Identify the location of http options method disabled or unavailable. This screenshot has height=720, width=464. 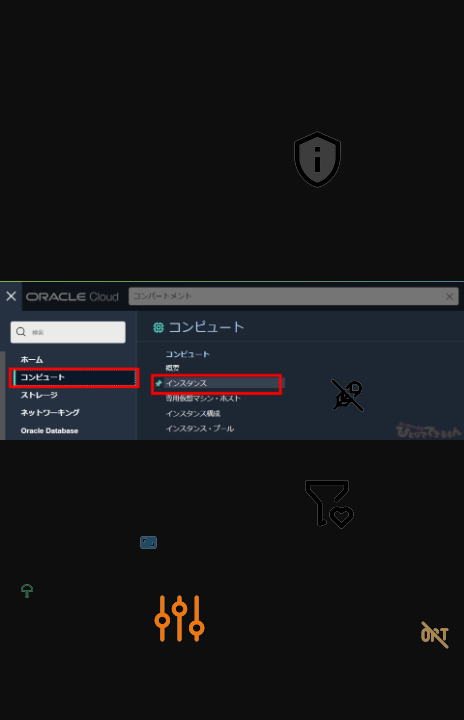
(435, 635).